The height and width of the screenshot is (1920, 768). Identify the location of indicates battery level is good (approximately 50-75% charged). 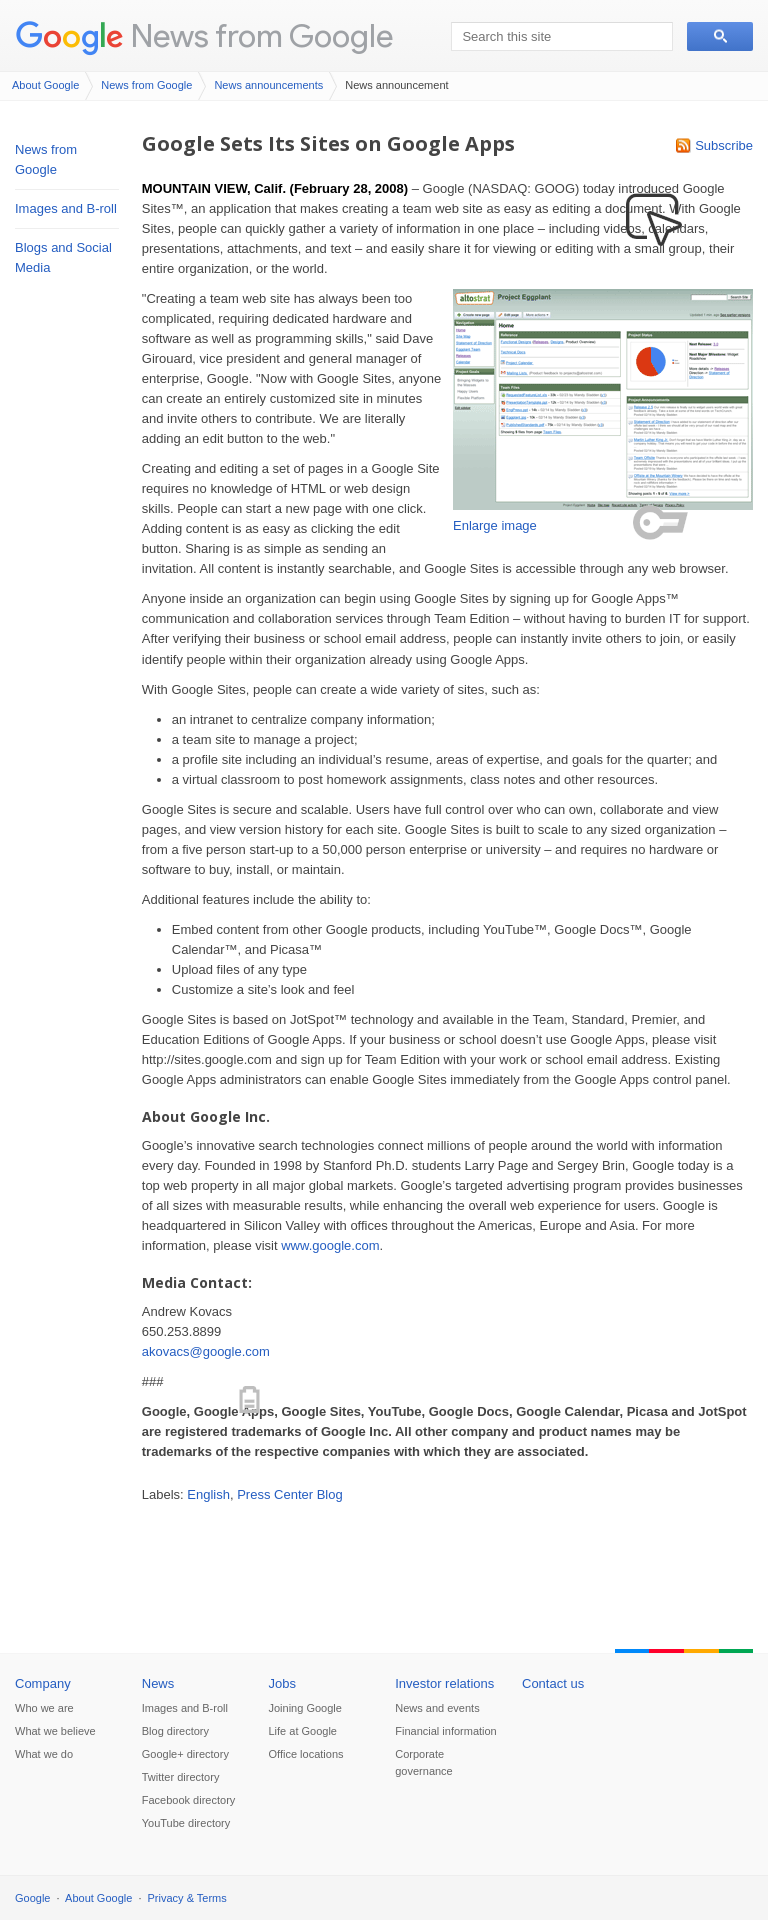
(249, 1399).